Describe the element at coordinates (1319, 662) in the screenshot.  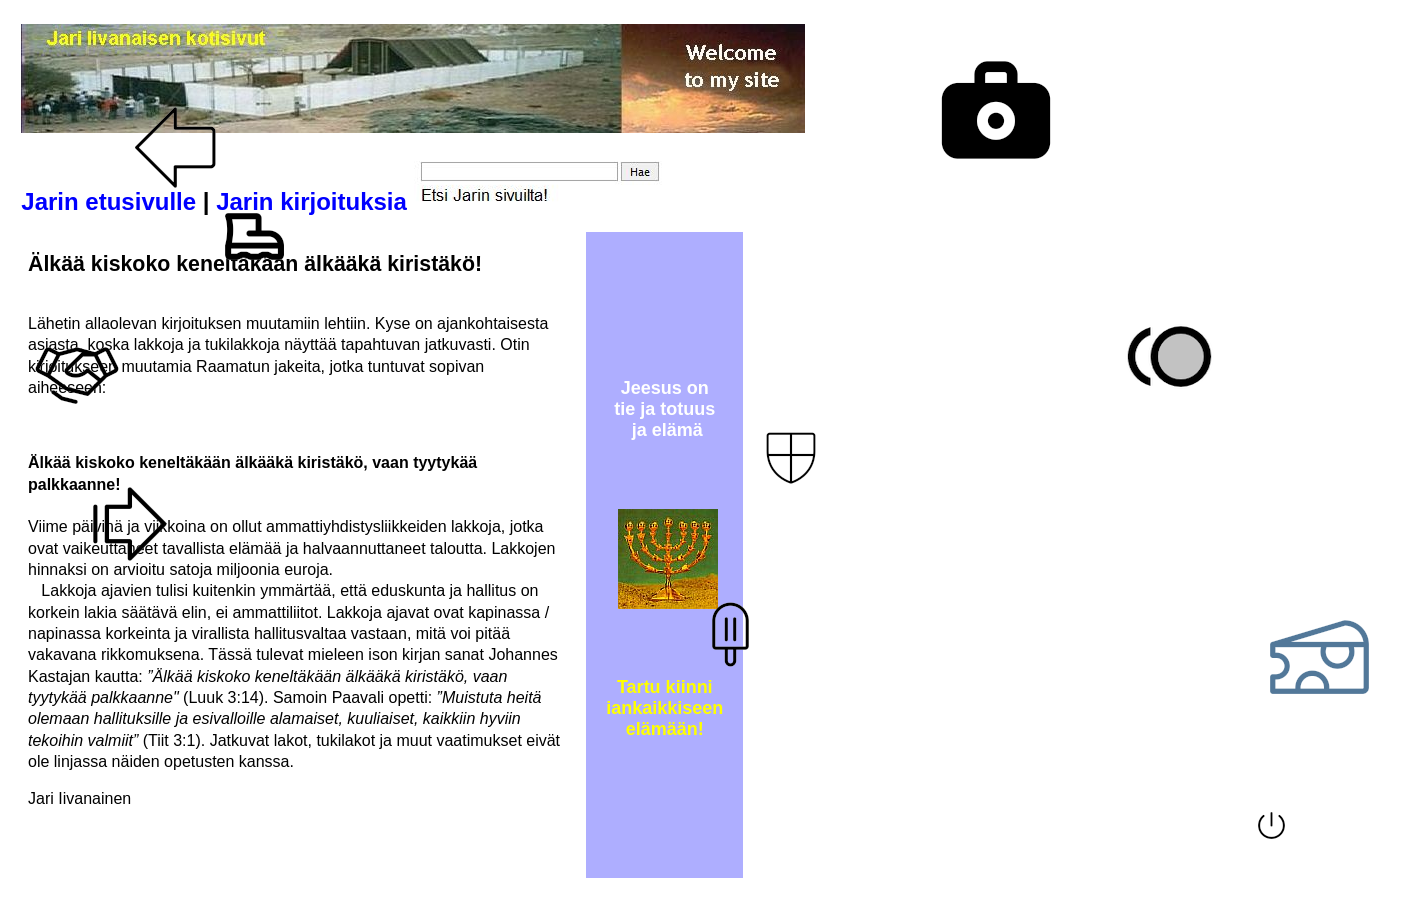
I see `indicates dairy or cheese-related content` at that location.